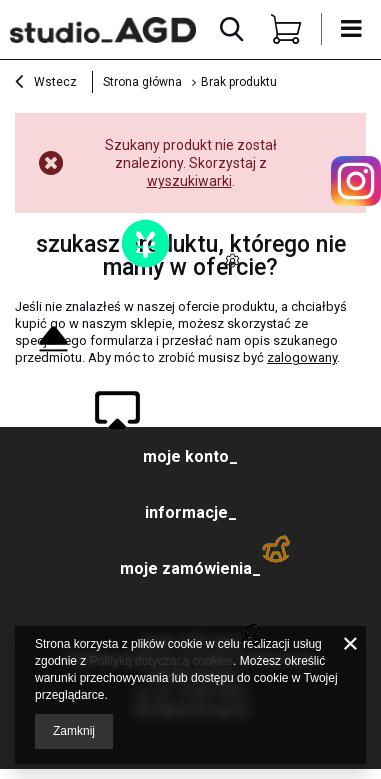  I want to click on stream content to an external display, so click(117, 409).